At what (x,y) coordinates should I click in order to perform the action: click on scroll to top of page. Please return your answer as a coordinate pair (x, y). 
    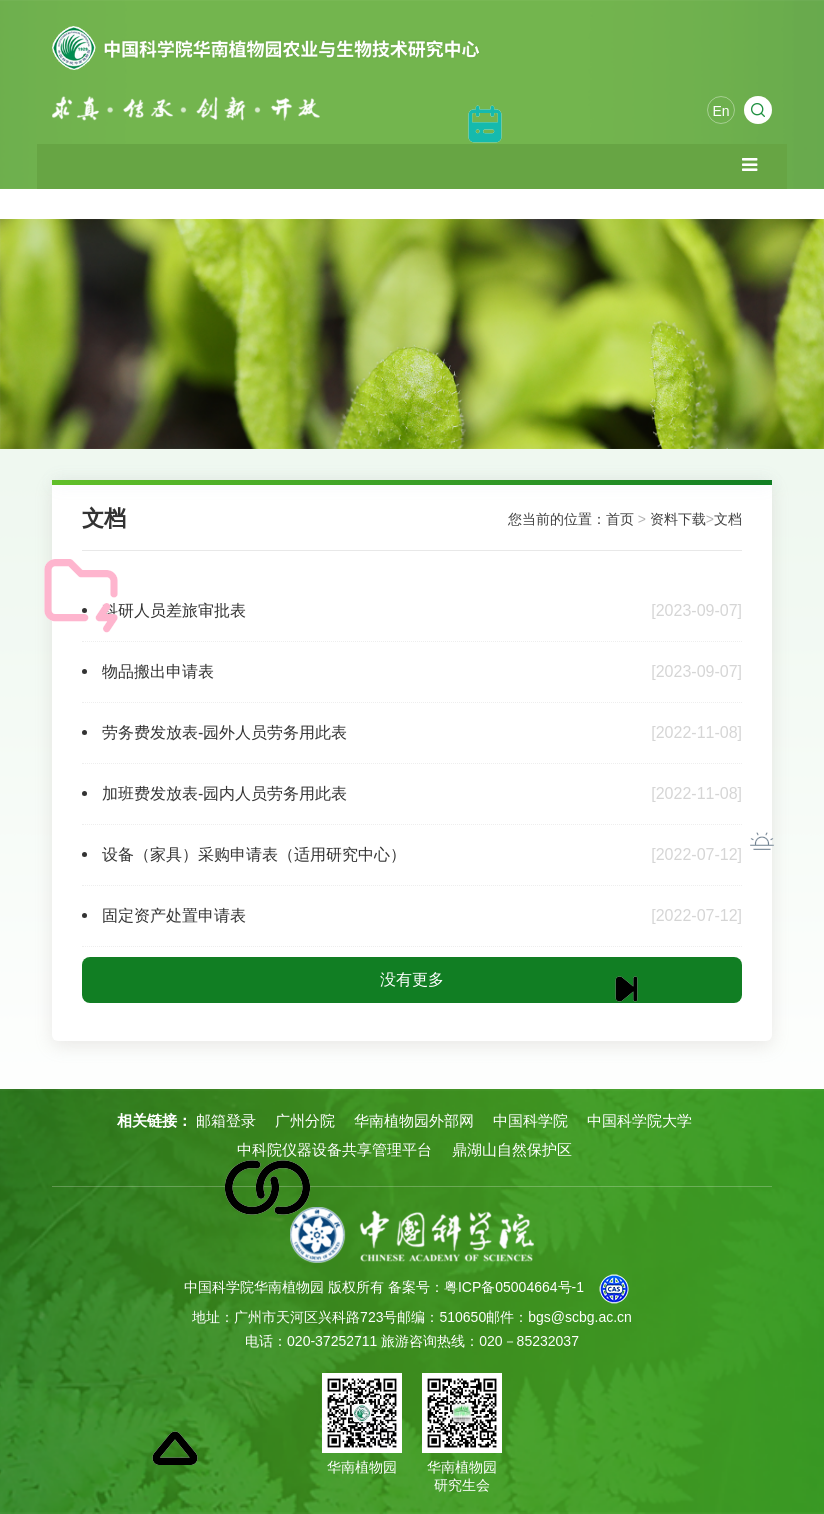
    Looking at the image, I should click on (175, 1450).